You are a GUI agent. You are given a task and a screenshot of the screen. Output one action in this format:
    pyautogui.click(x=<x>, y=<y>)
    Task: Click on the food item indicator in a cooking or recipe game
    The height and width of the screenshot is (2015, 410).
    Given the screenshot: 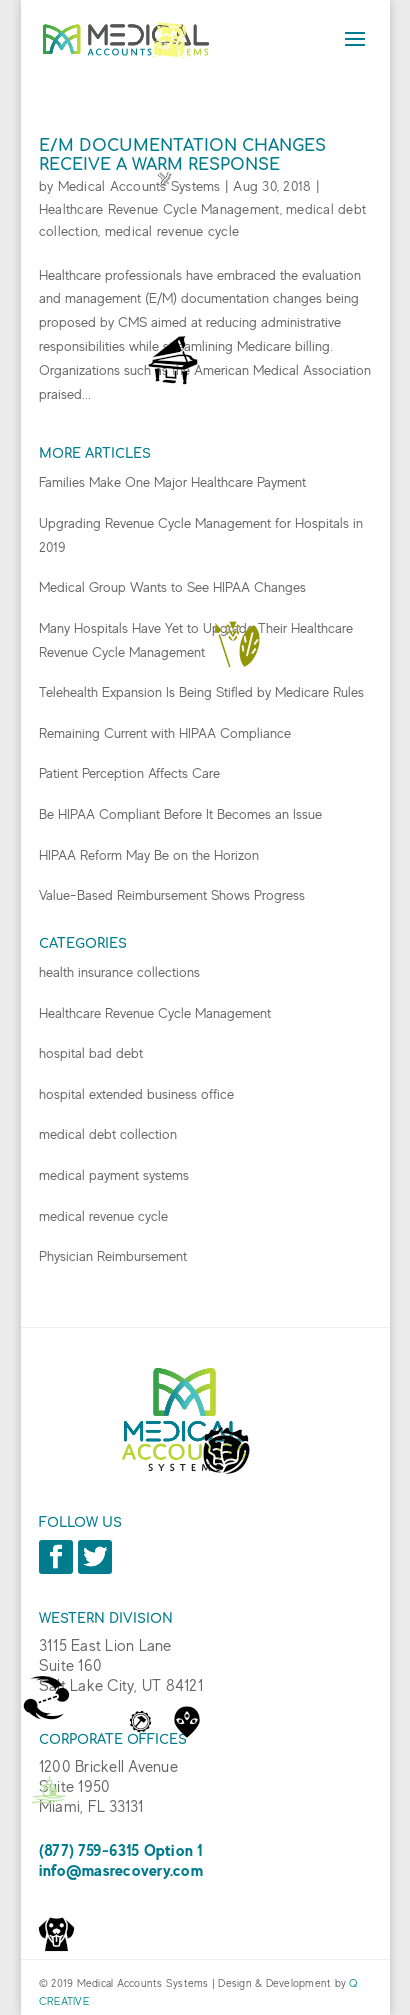 What is the action you would take?
    pyautogui.click(x=165, y=179)
    